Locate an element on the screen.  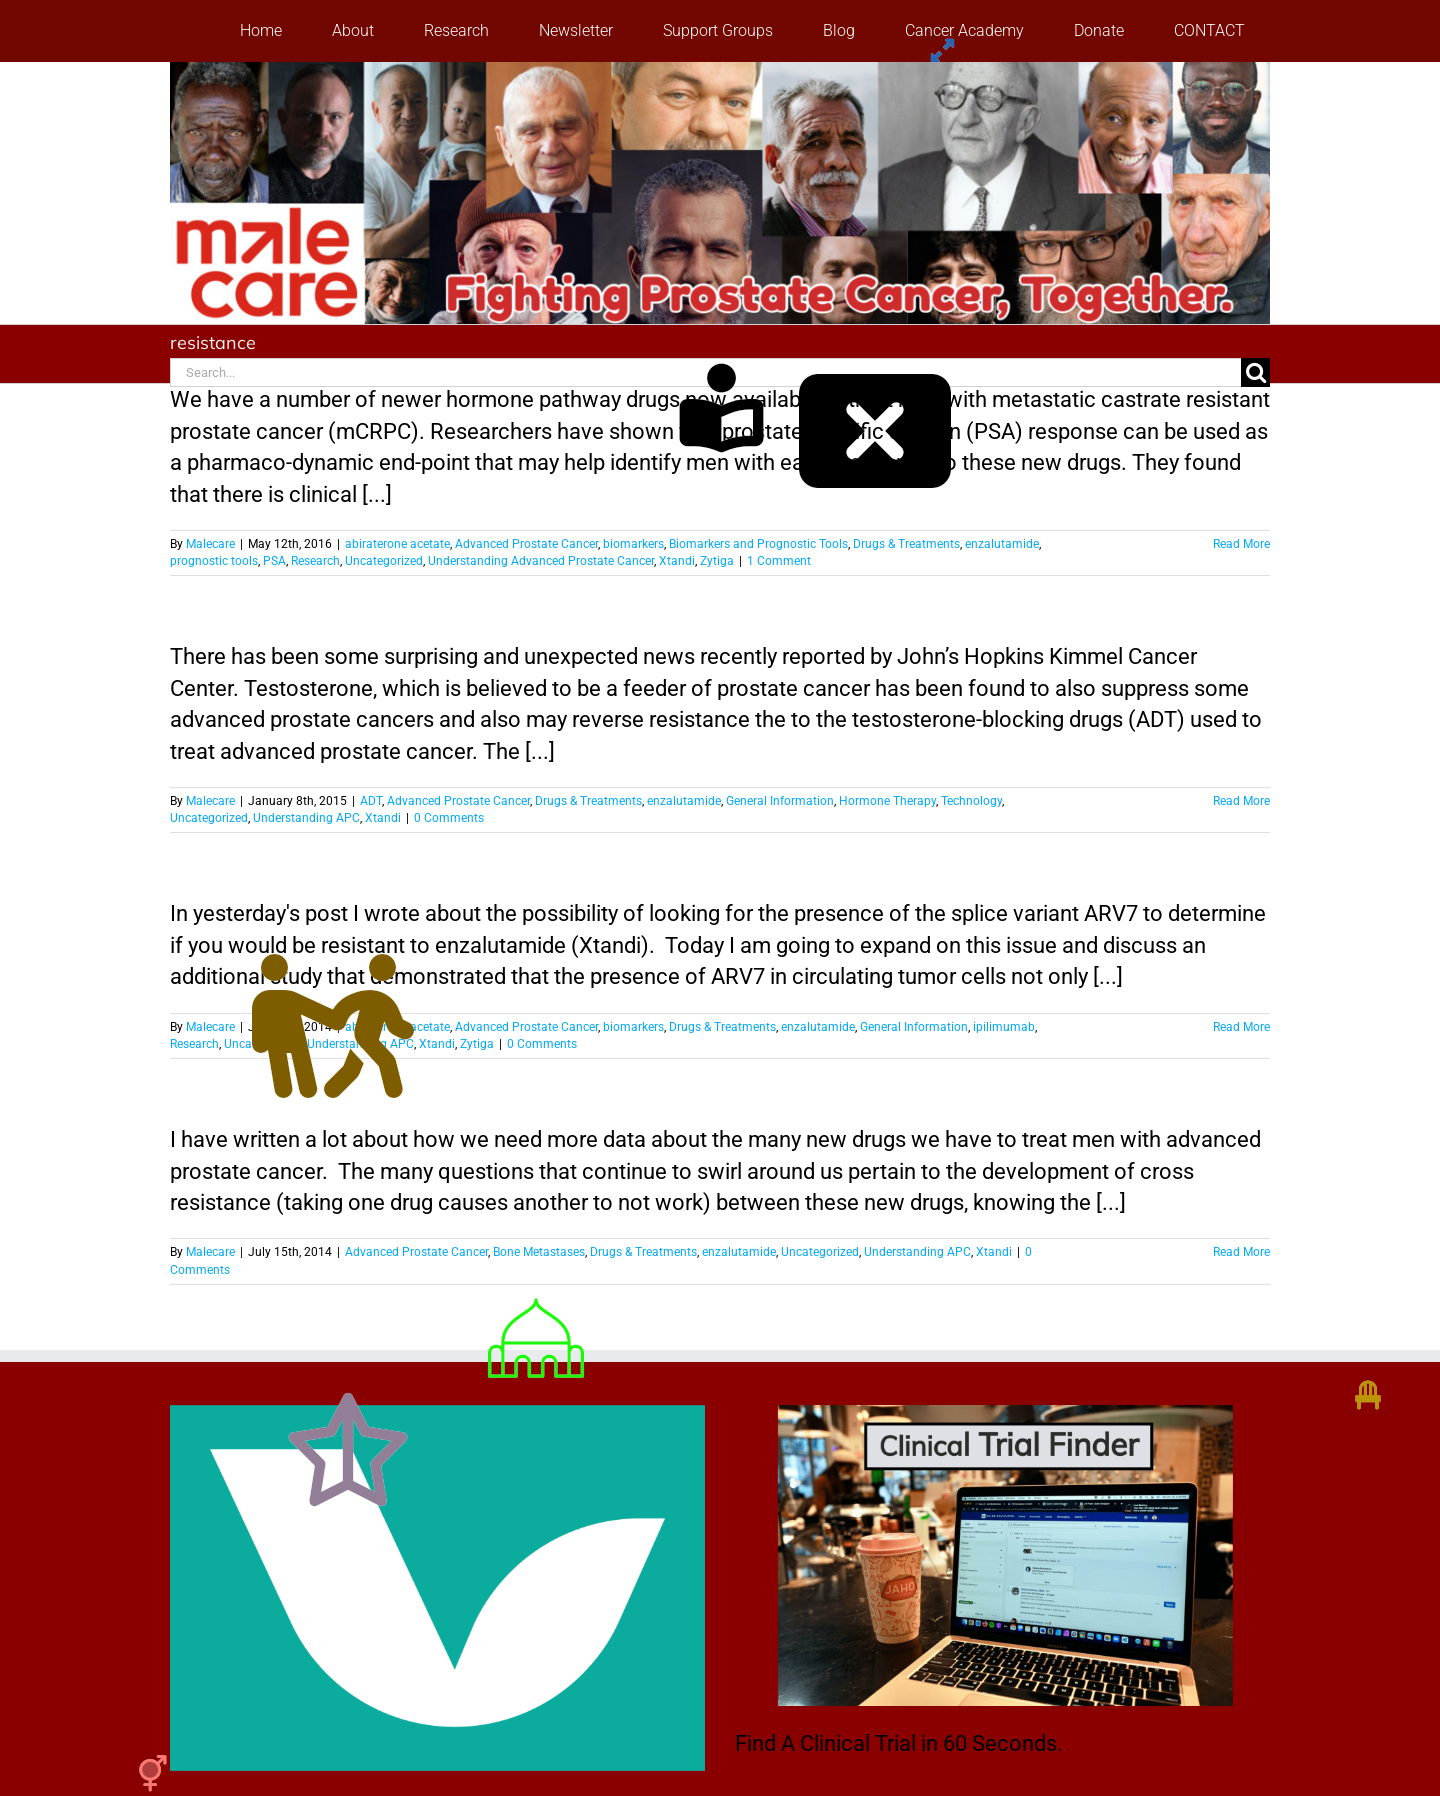
indicates intersex gender identity is located at coordinates (151, 1772).